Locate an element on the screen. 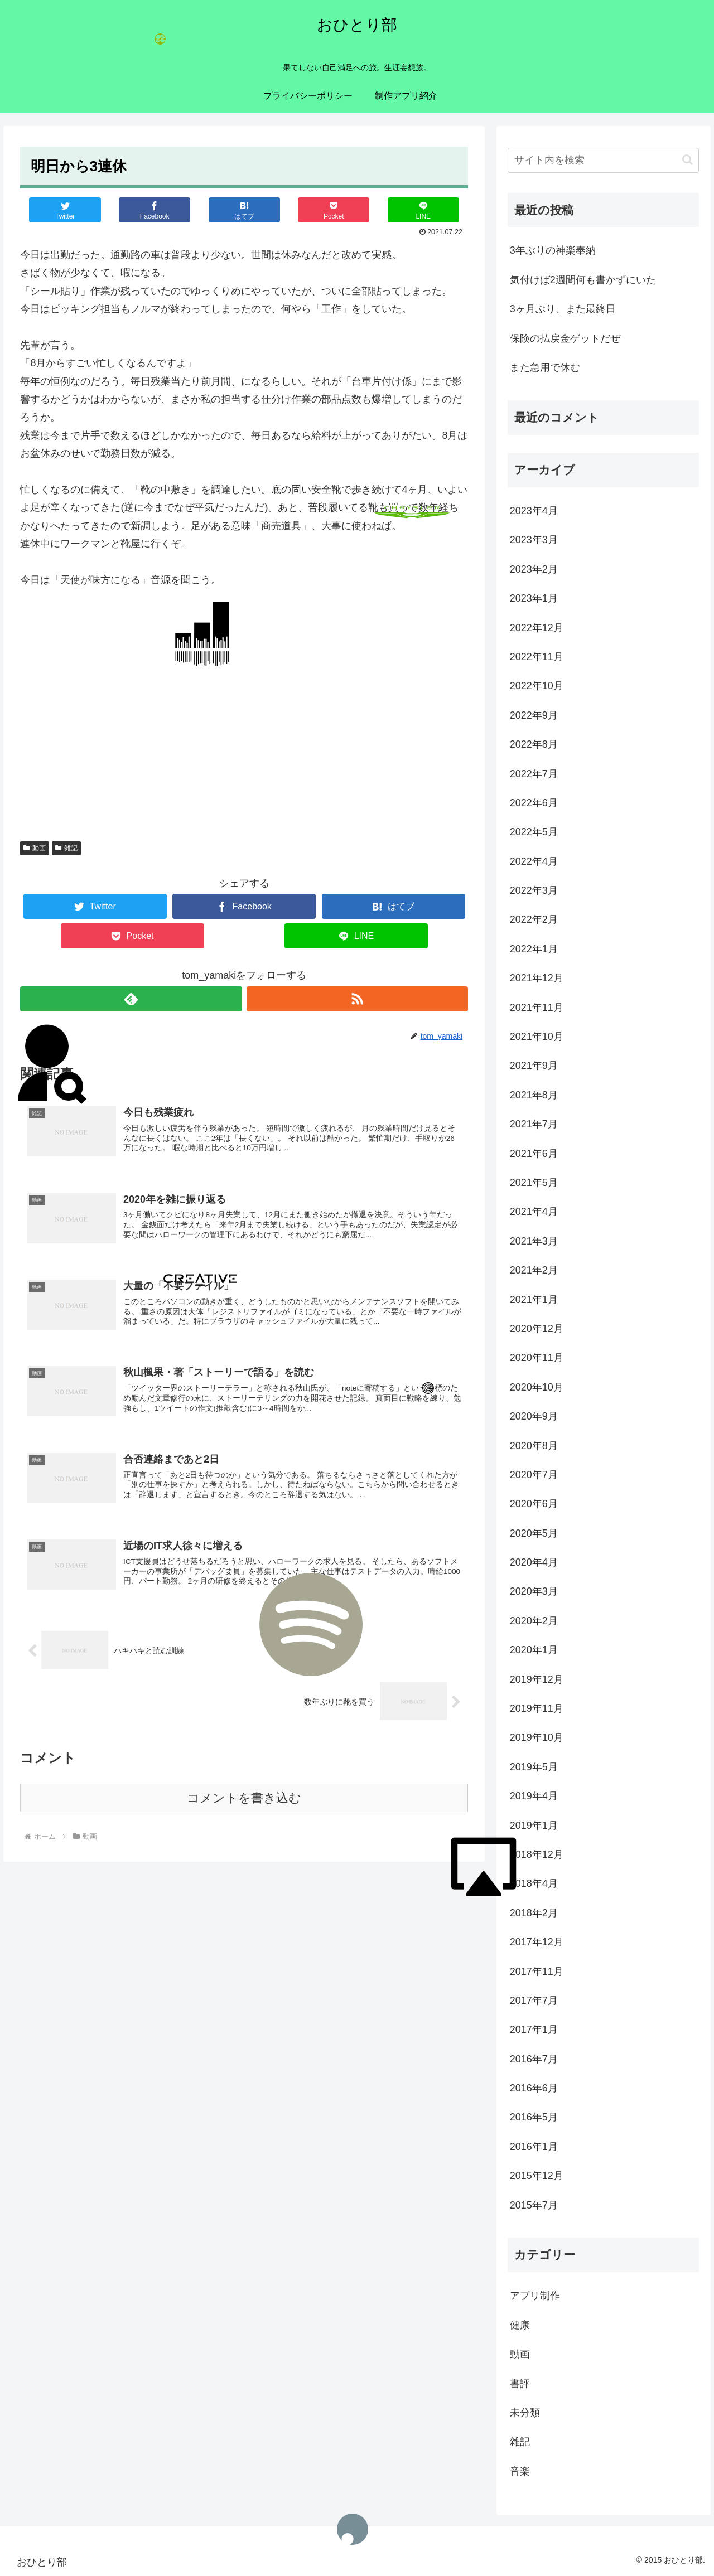 The width and height of the screenshot is (714, 2576). open Roam Research app is located at coordinates (160, 39).